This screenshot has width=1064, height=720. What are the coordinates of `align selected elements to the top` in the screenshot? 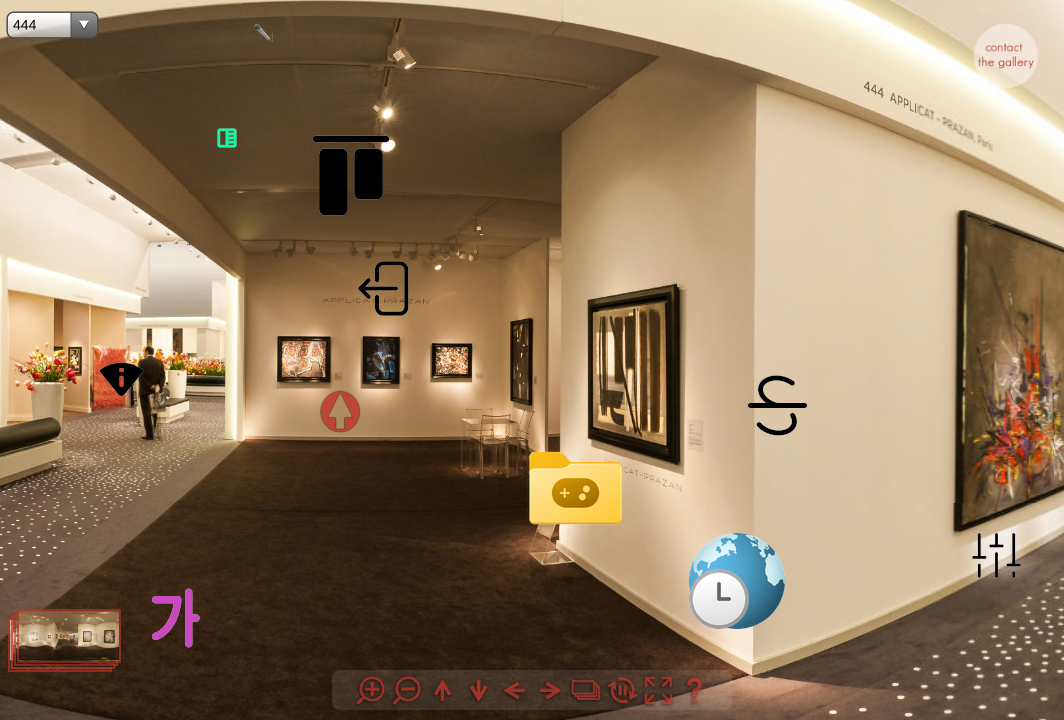 It's located at (351, 174).